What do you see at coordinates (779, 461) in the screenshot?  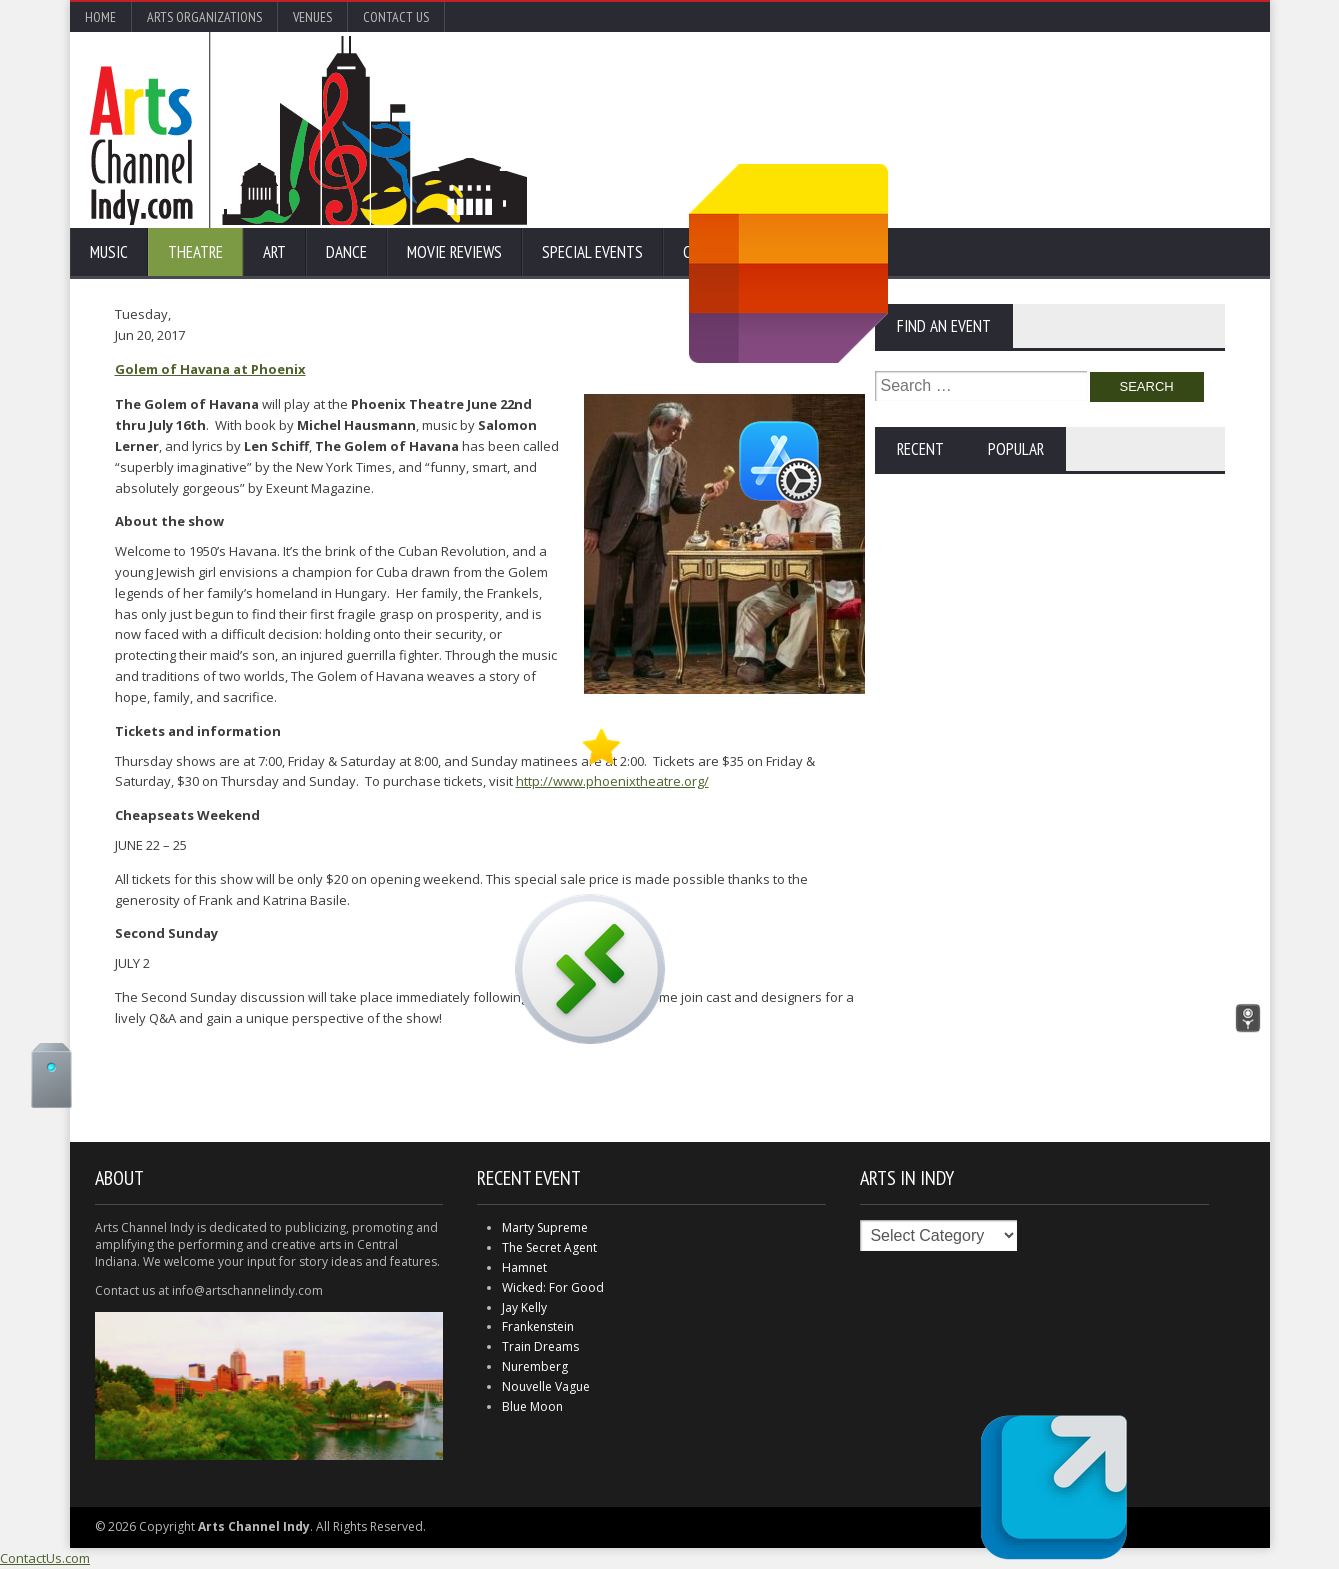 I see `open software properties or developer settings` at bounding box center [779, 461].